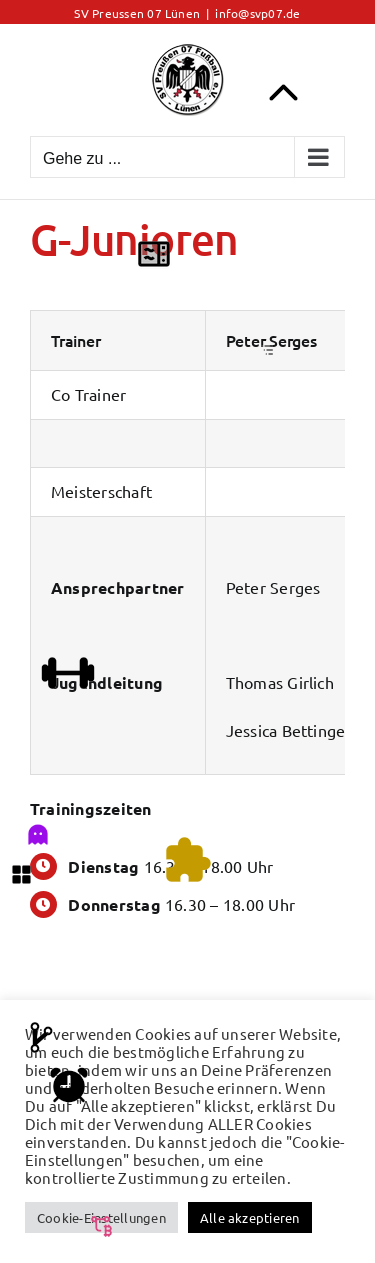 The image size is (375, 1263). What do you see at coordinates (101, 1226) in the screenshot?
I see `view bitcoin transaction history` at bounding box center [101, 1226].